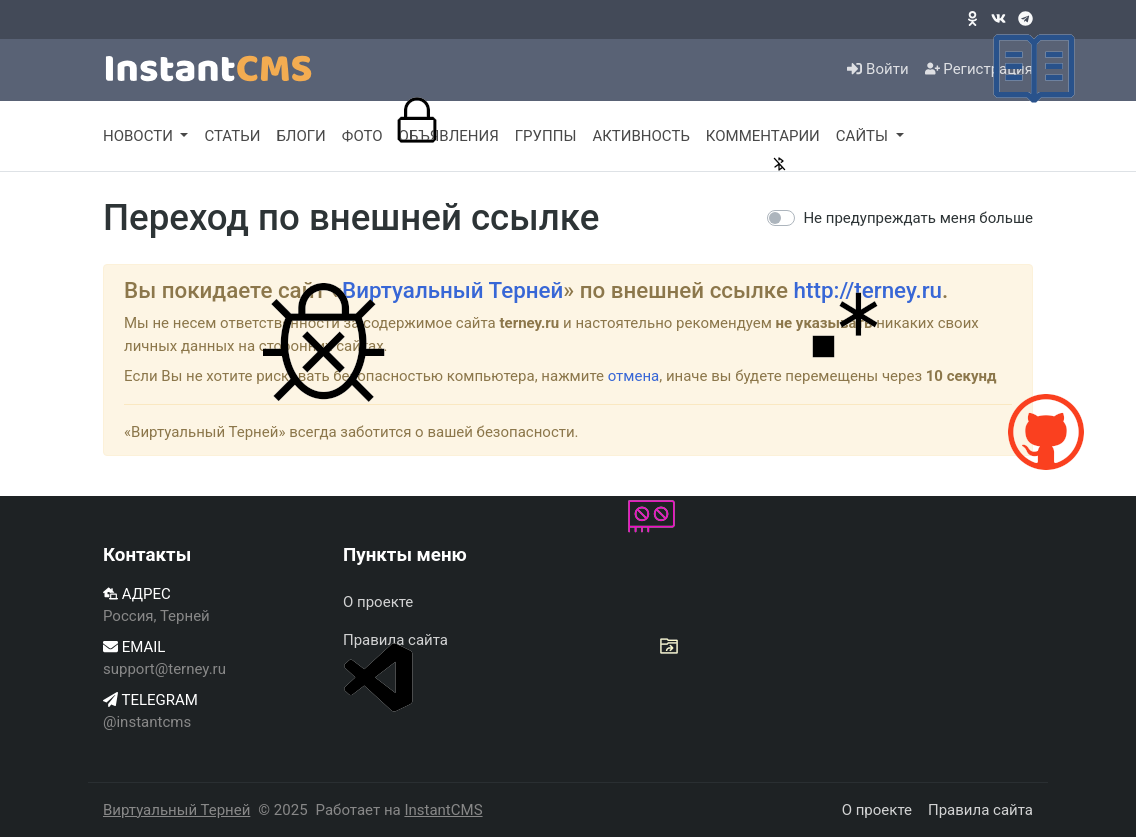 The height and width of the screenshot is (837, 1136). I want to click on open documentation or help guide, so click(1034, 69).